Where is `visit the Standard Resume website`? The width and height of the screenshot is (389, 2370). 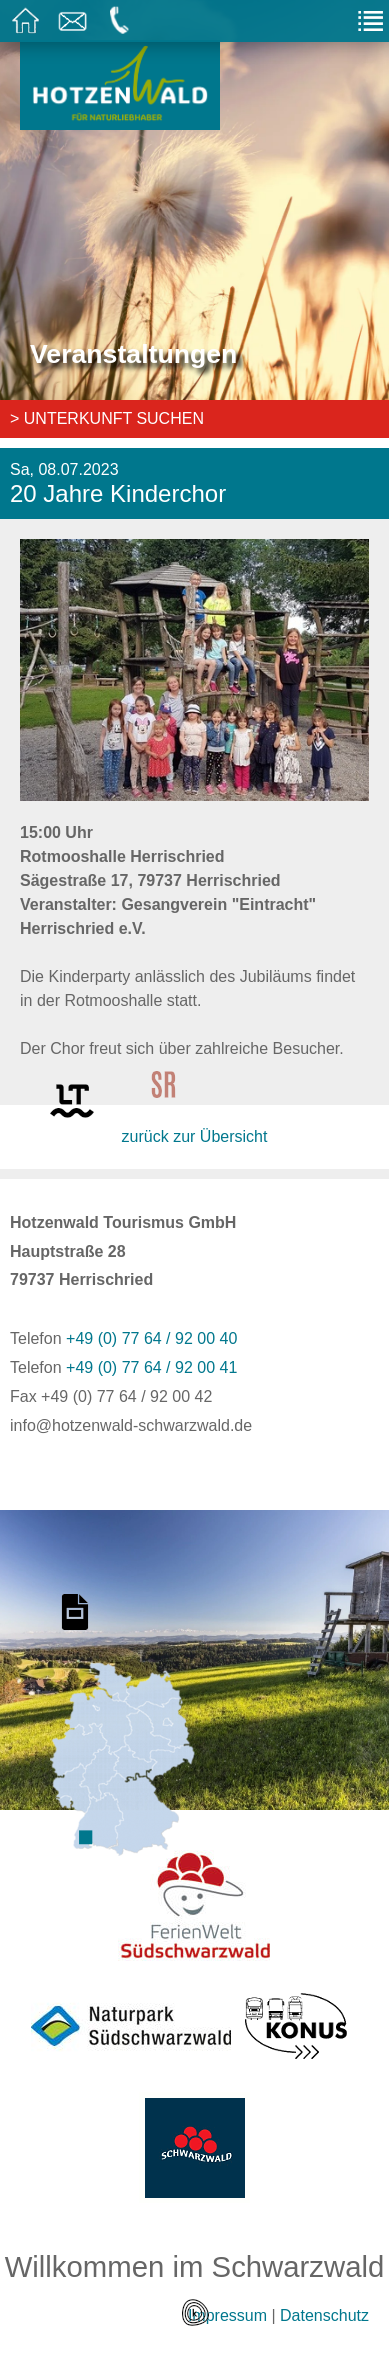 visit the Standard Resume website is located at coordinates (163, 1084).